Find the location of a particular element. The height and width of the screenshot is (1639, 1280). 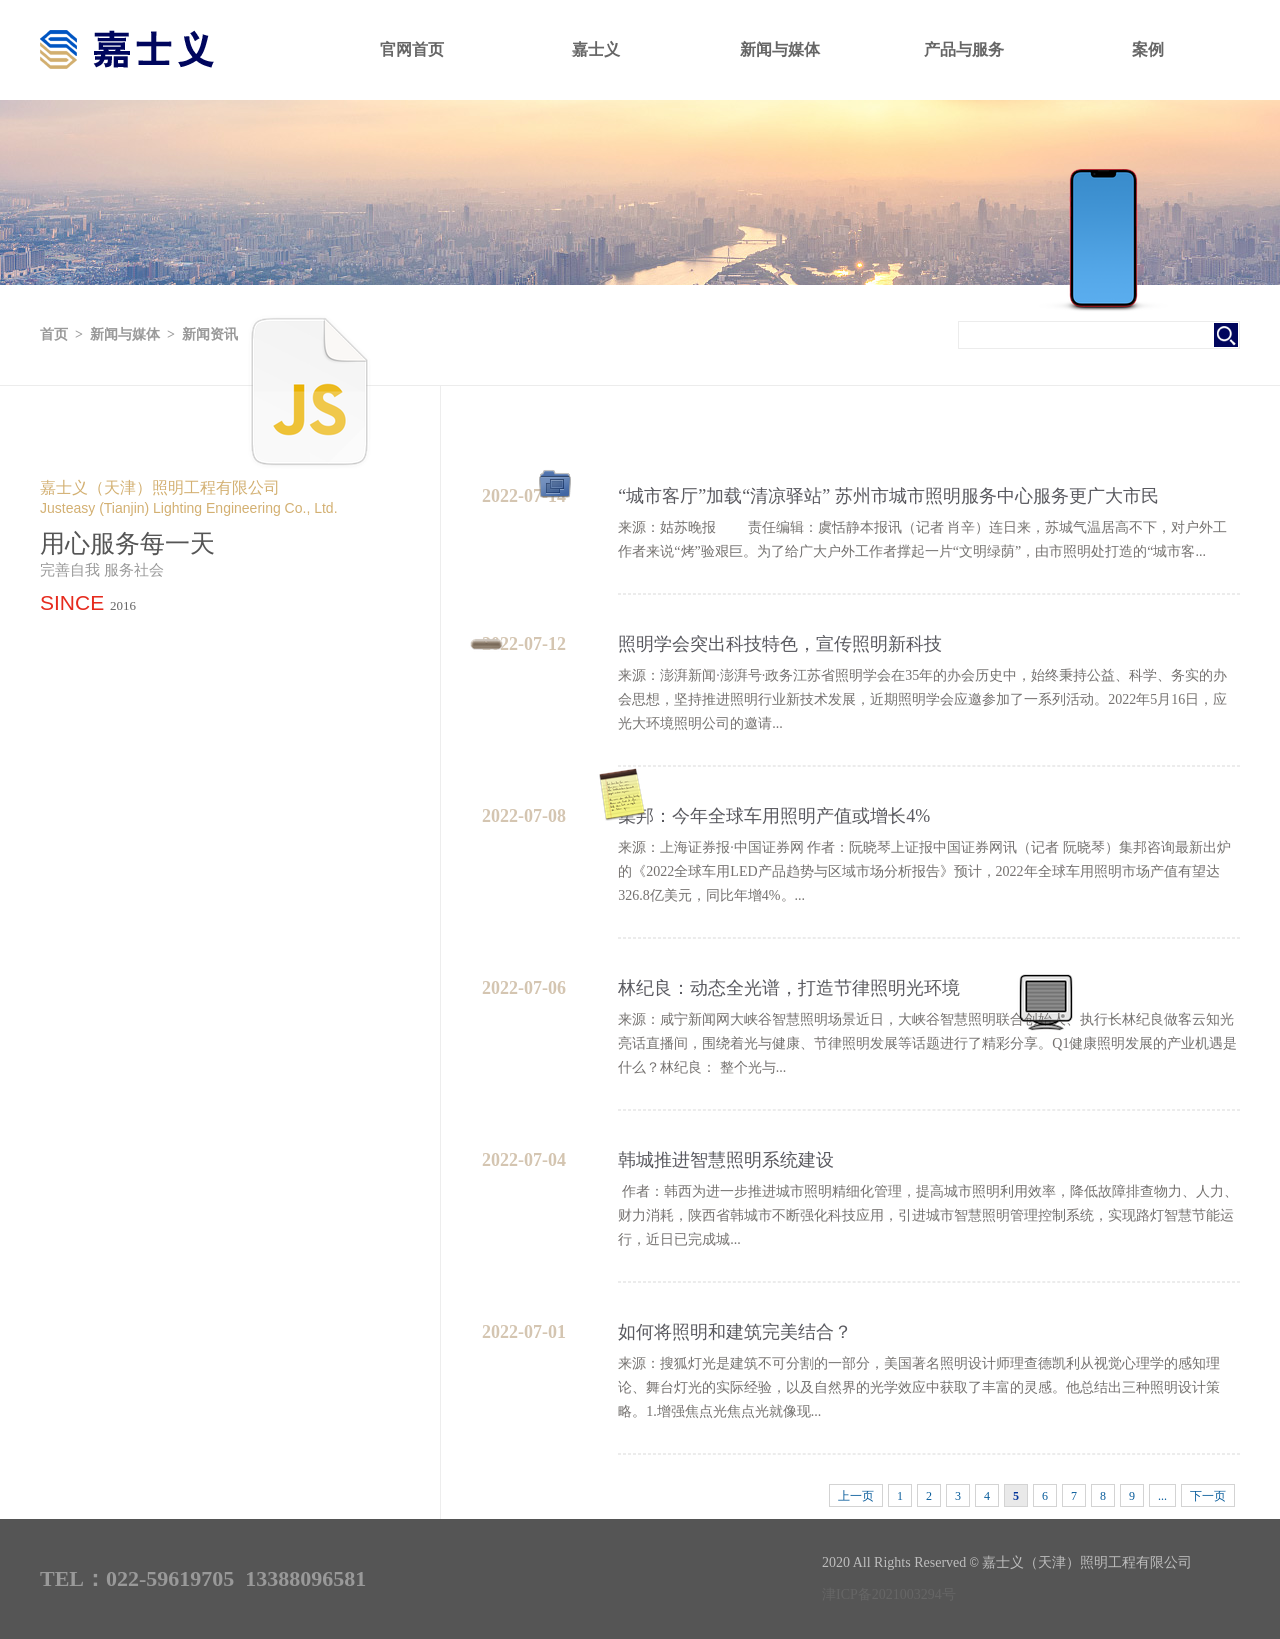

open notes application is located at coordinates (622, 794).